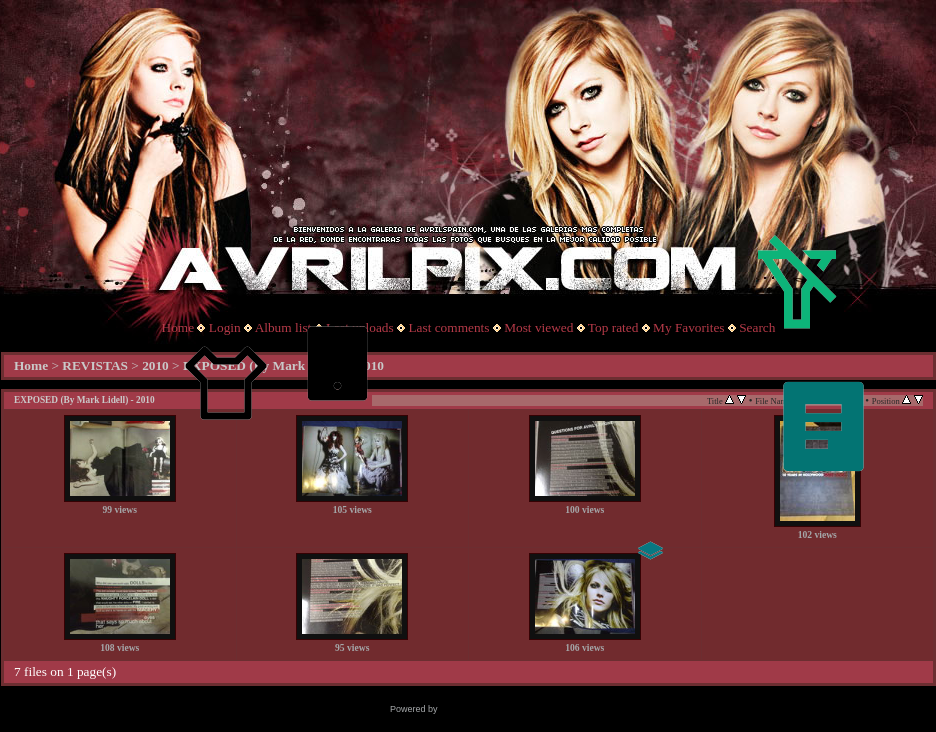 This screenshot has width=936, height=732. Describe the element at coordinates (797, 285) in the screenshot. I see `clear all active filters` at that location.